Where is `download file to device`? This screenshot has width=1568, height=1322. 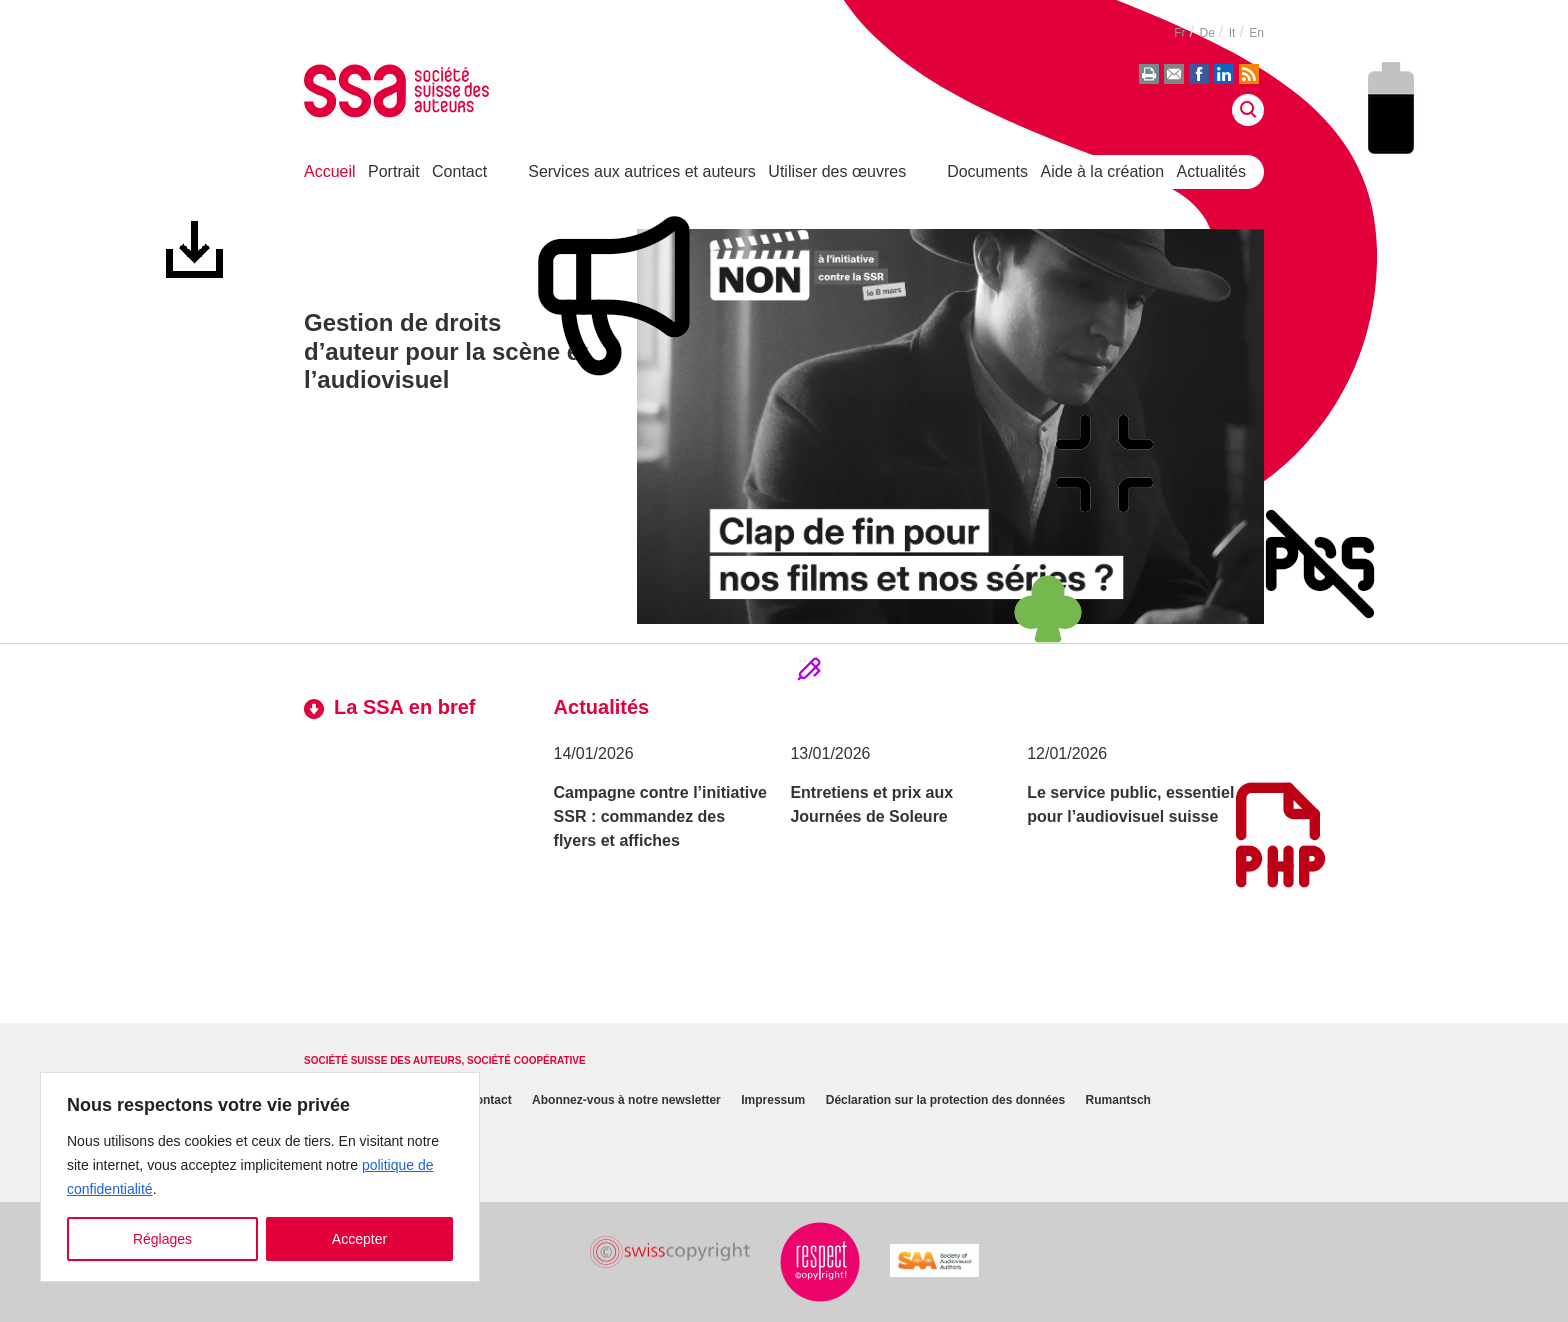 download file to device is located at coordinates (194, 249).